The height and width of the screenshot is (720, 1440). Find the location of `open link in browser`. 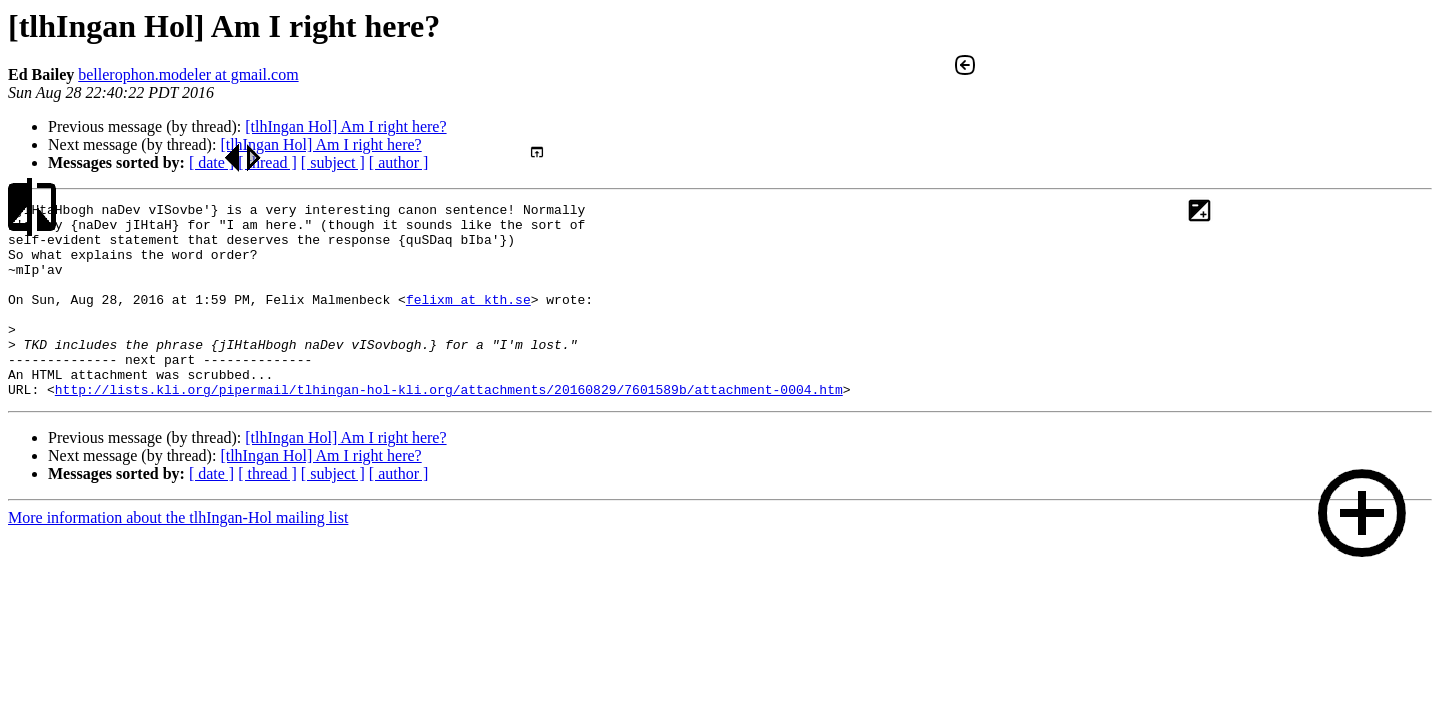

open link in browser is located at coordinates (537, 152).